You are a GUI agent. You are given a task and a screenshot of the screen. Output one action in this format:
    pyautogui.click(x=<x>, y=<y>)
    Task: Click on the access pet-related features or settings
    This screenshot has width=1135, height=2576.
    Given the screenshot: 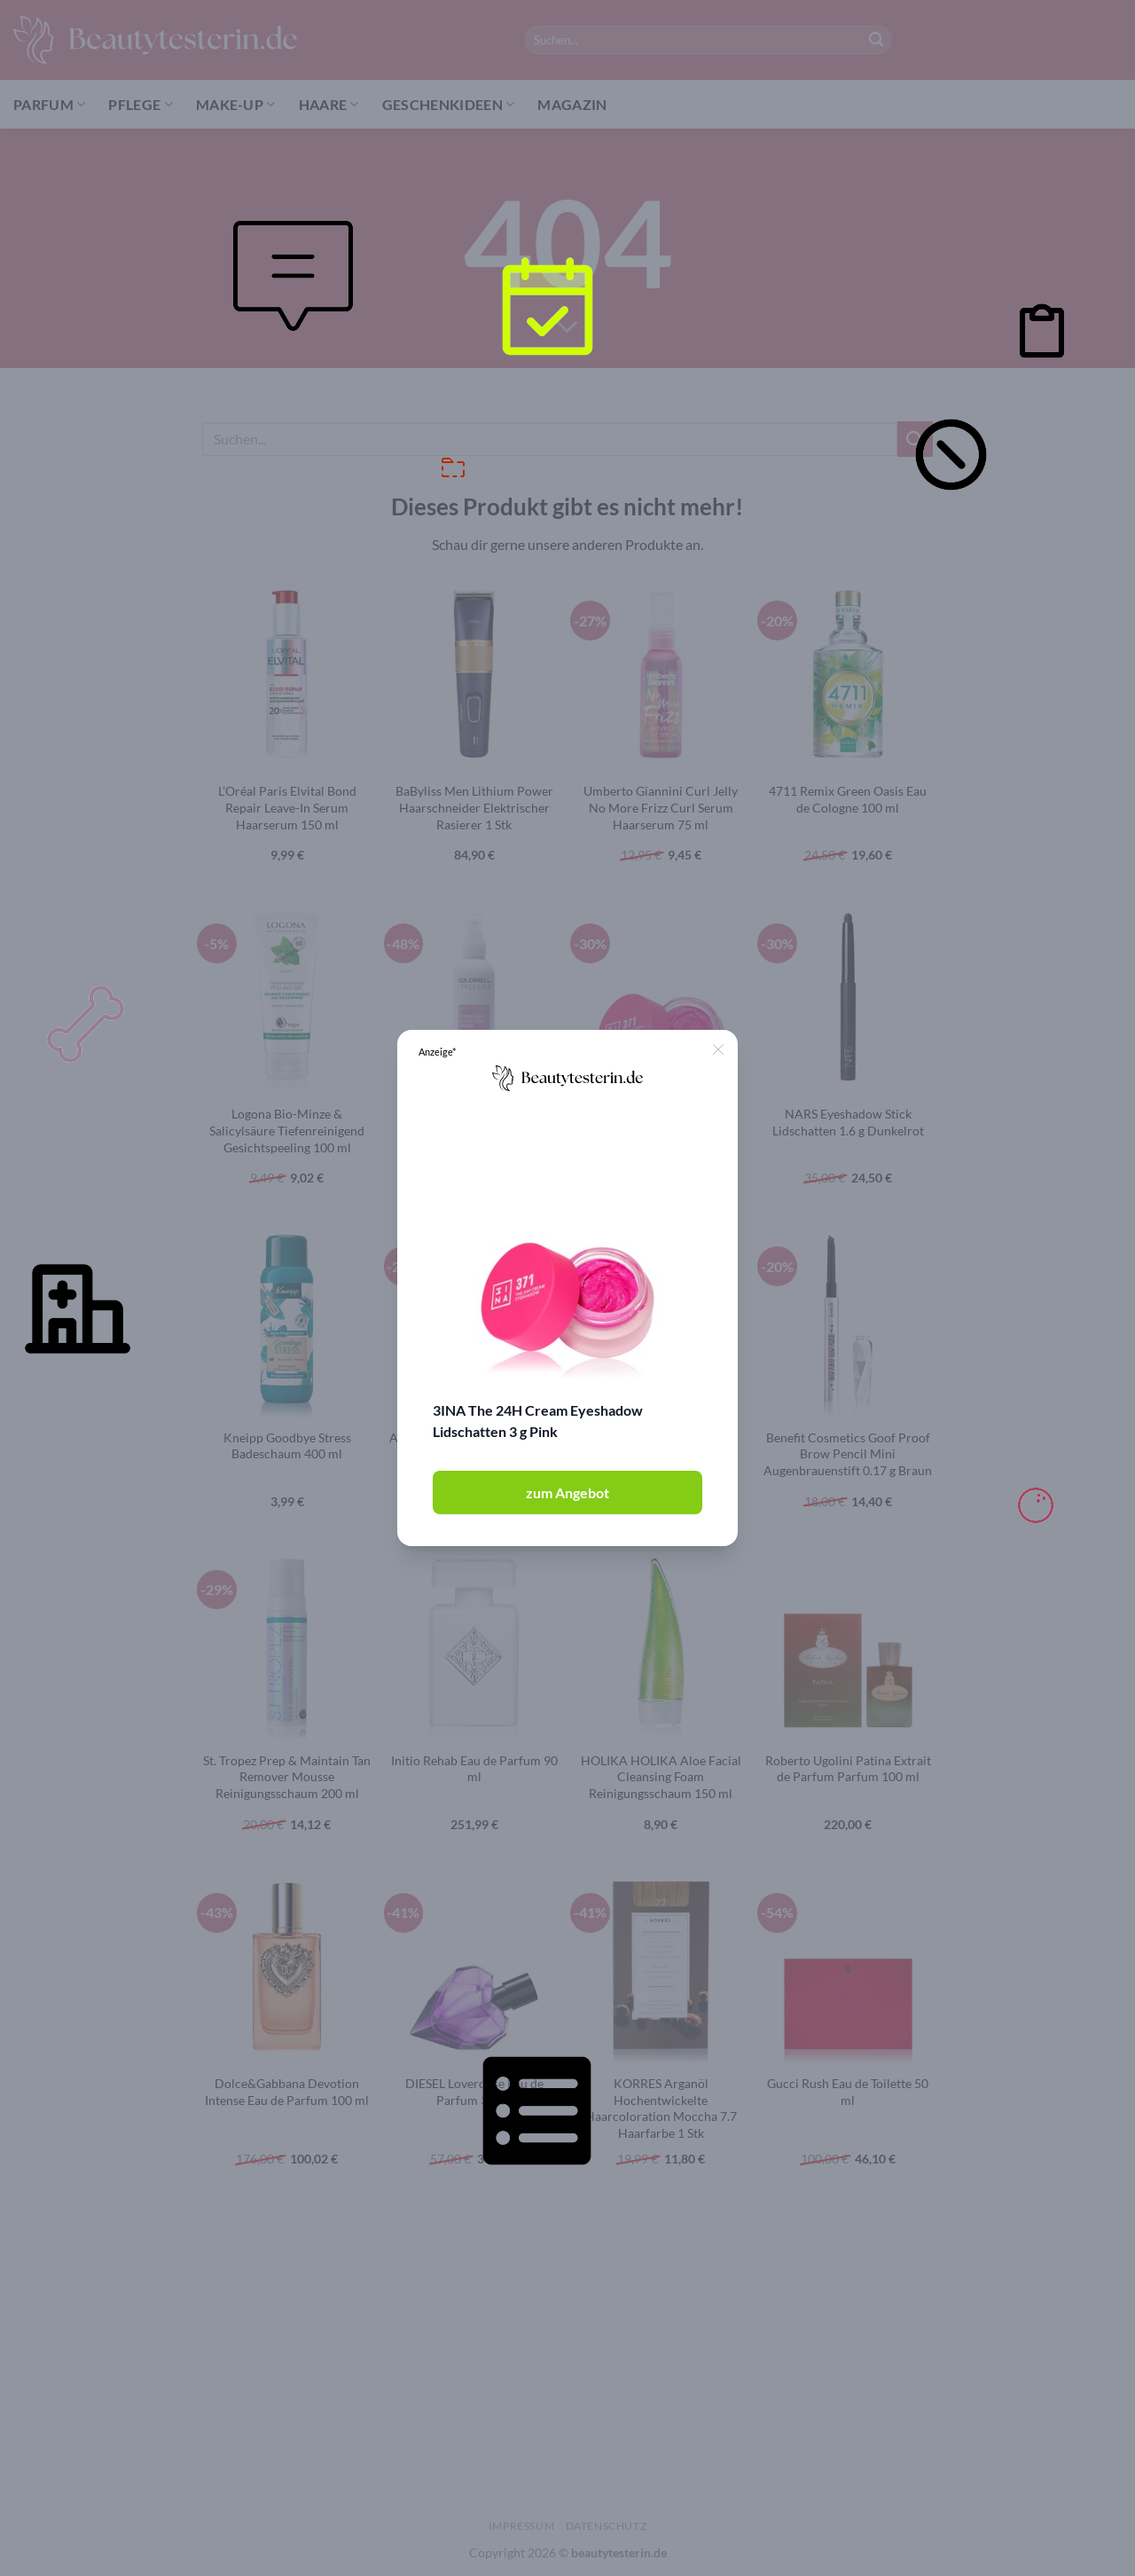 What is the action you would take?
    pyautogui.click(x=85, y=1024)
    